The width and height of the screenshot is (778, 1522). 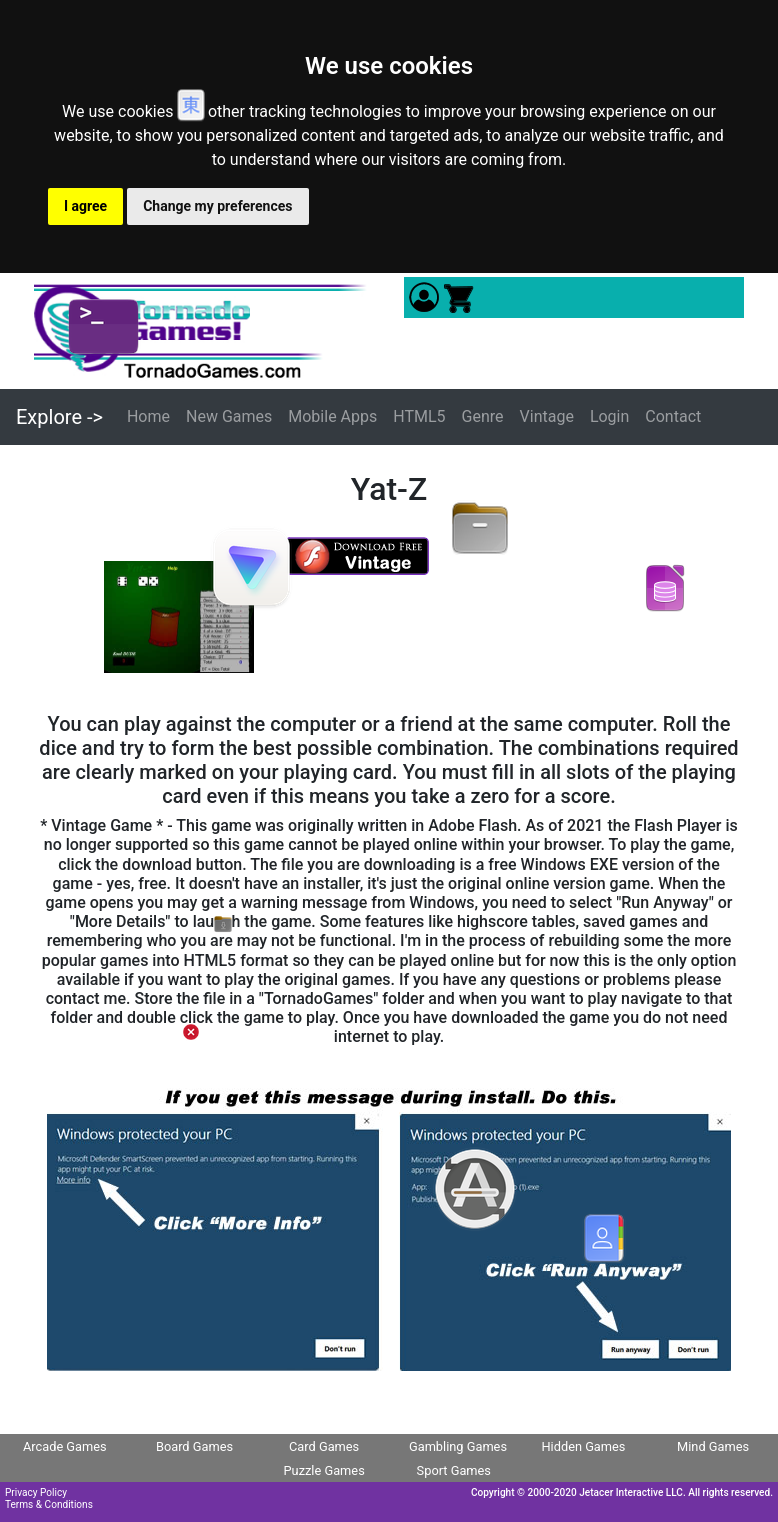 What do you see at coordinates (251, 568) in the screenshot?
I see `launch ProtonVPN application` at bounding box center [251, 568].